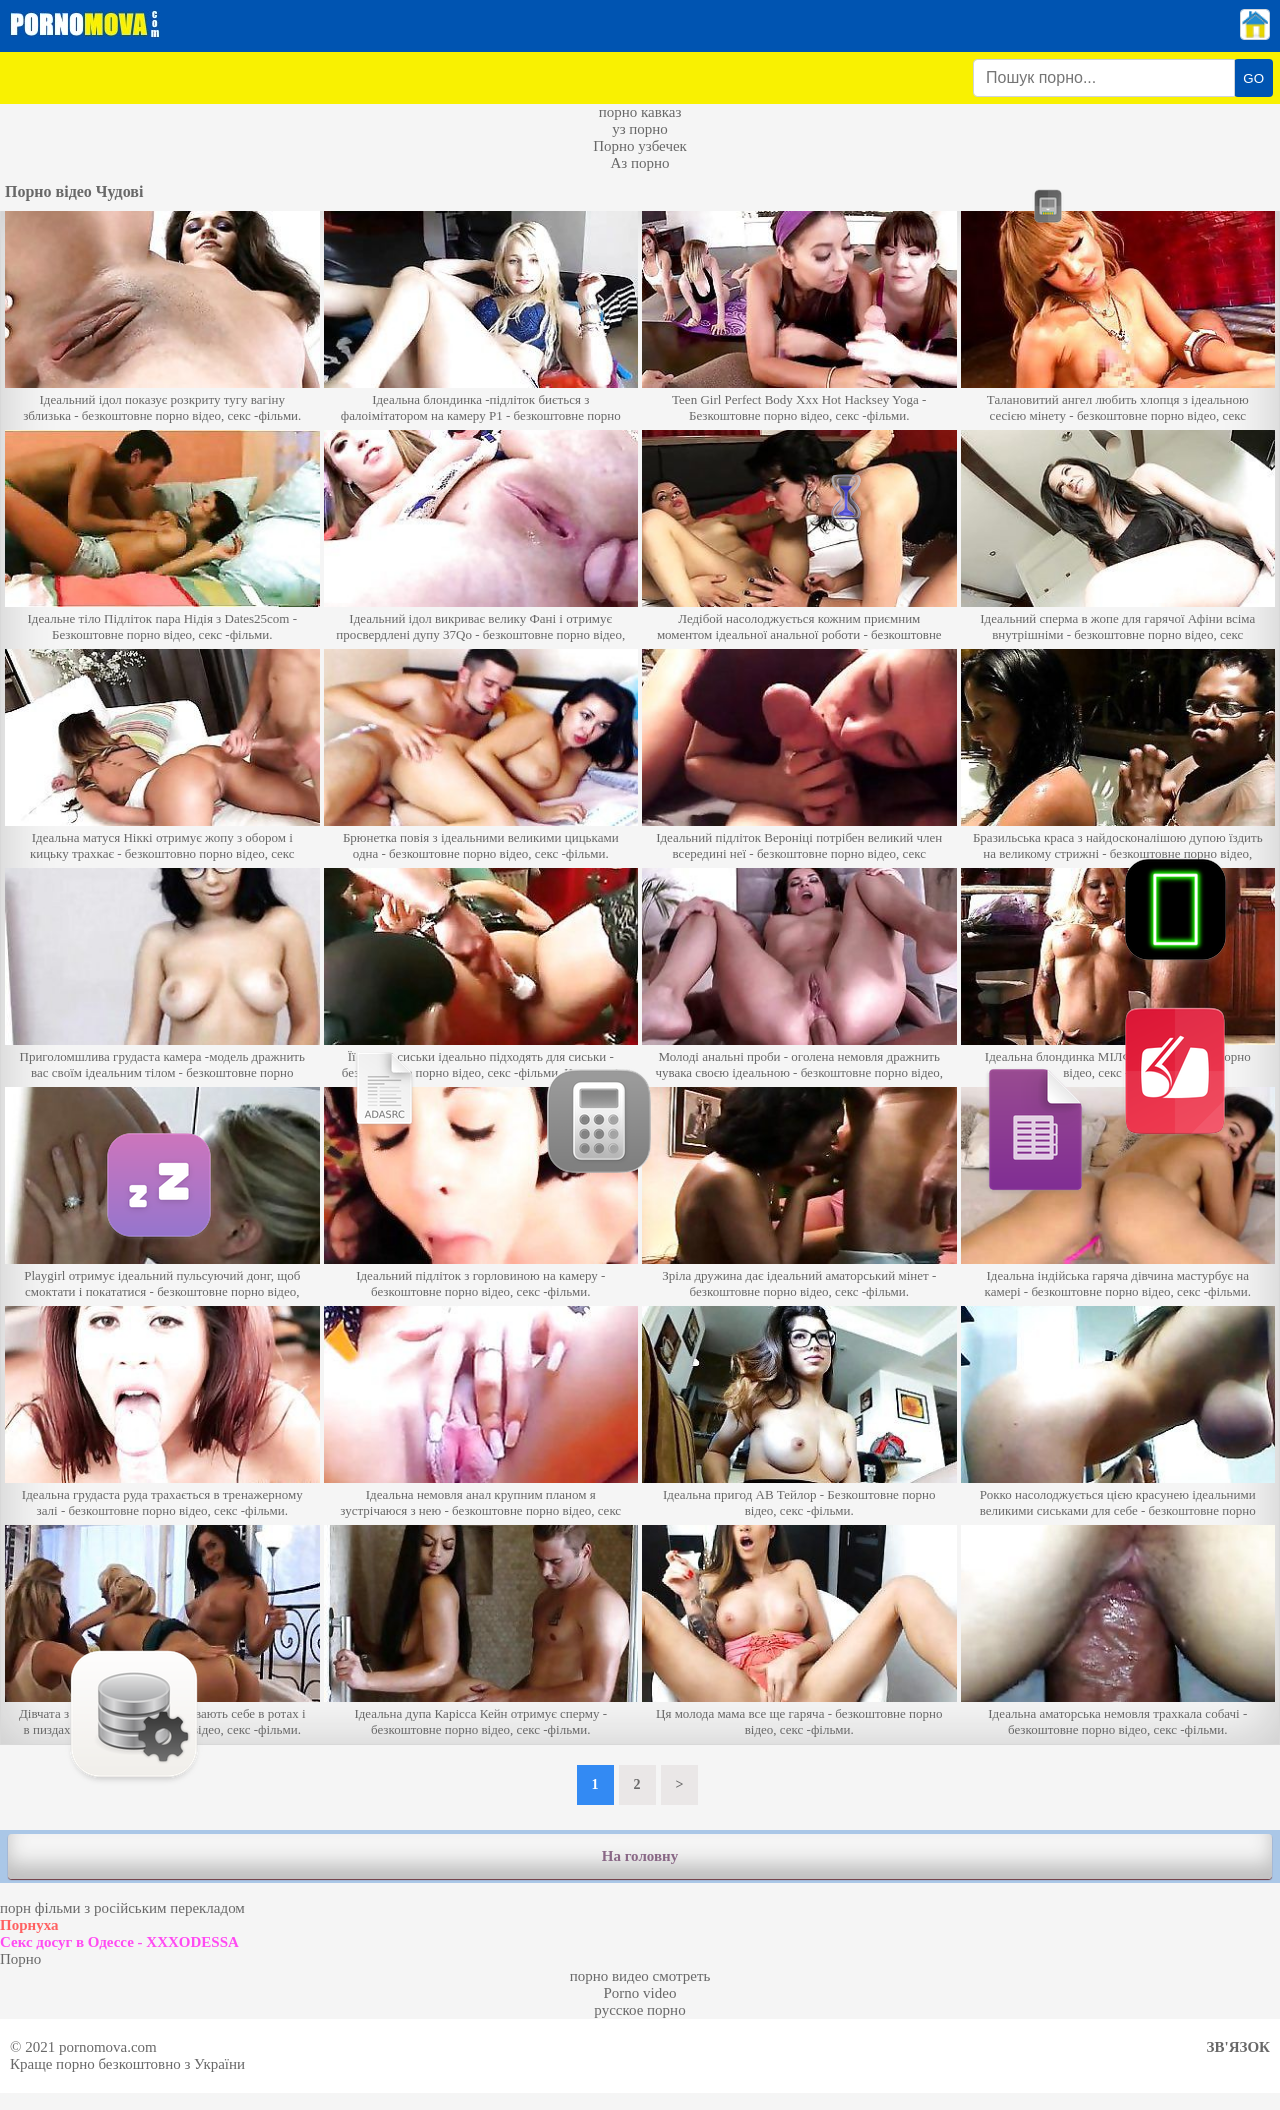 The height and width of the screenshot is (2110, 1280). What do you see at coordinates (846, 497) in the screenshot?
I see `view your screen time usage statistics` at bounding box center [846, 497].